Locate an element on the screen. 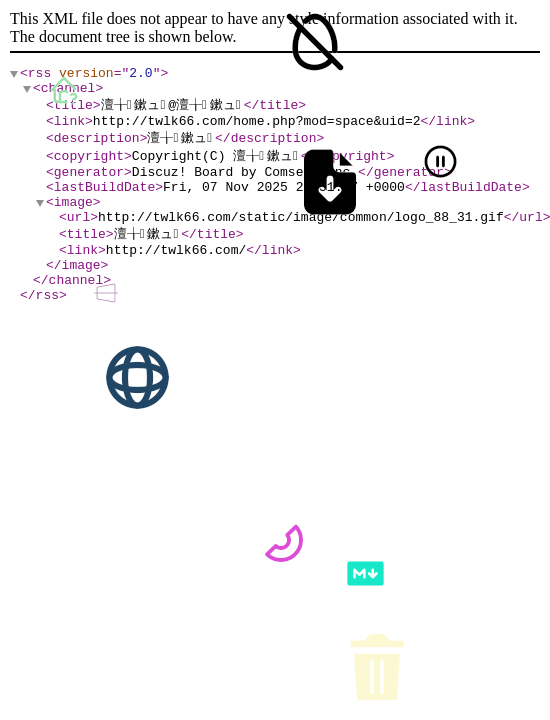 Image resolution: width=550 pixels, height=720 pixels. indicates markdown formatting is supported is located at coordinates (365, 573).